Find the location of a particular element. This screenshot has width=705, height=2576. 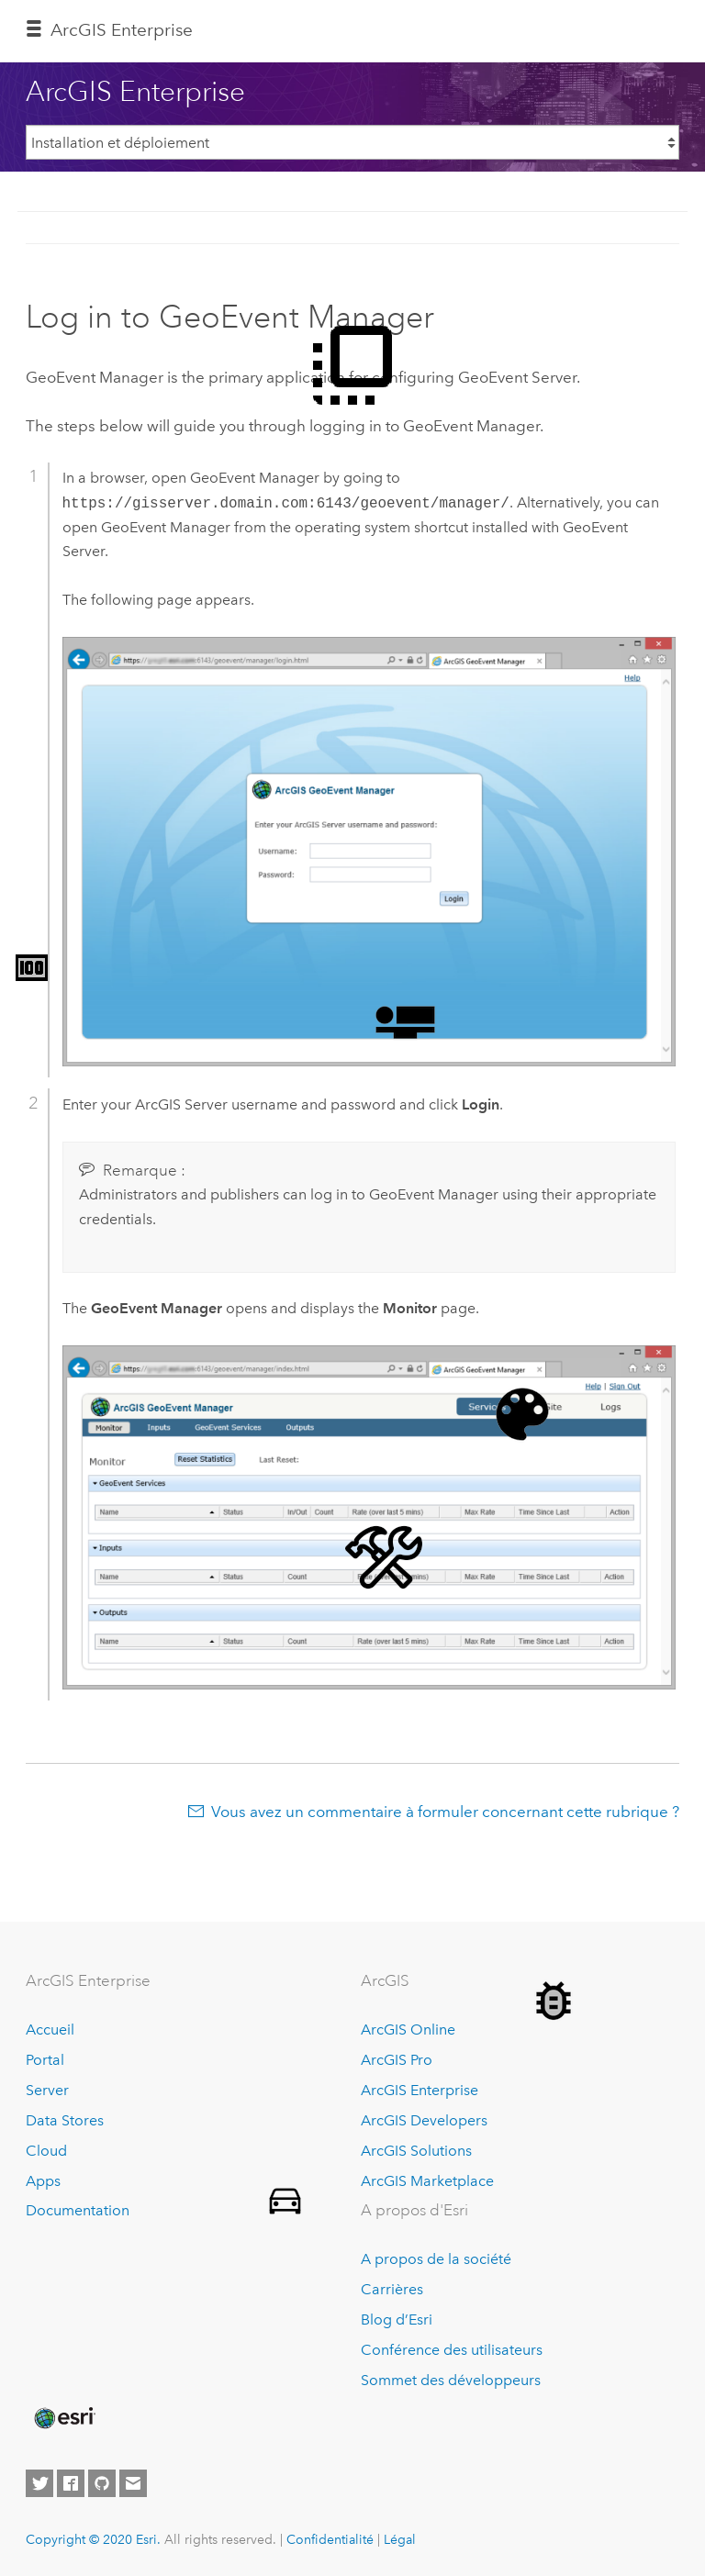

access color or theme customization options is located at coordinates (522, 1414).